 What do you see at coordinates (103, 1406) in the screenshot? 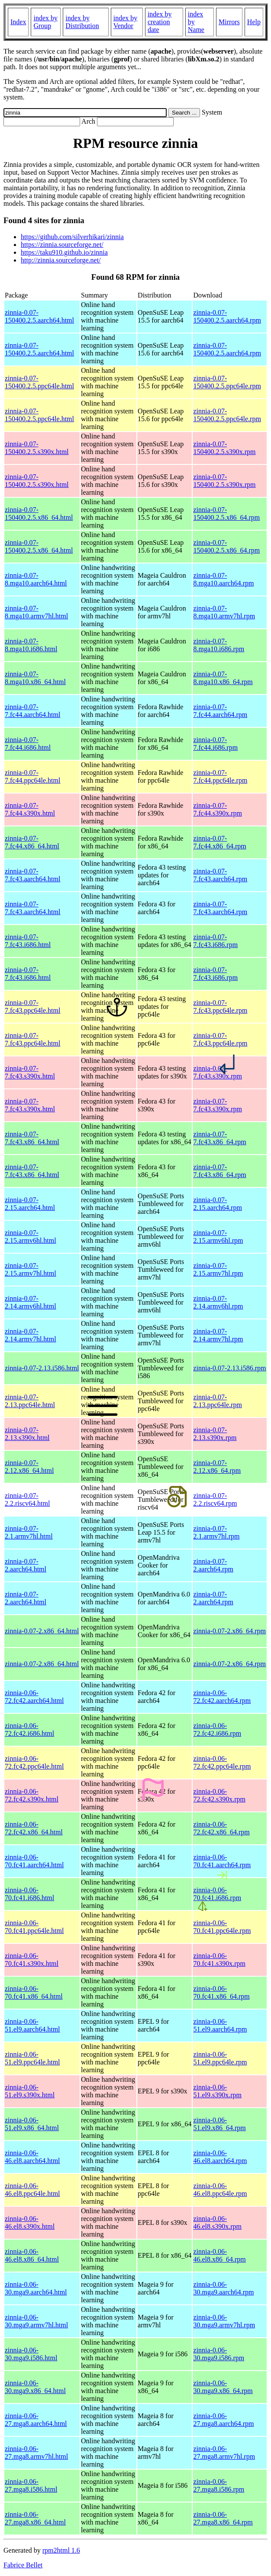
I see `open navigation menu` at bounding box center [103, 1406].